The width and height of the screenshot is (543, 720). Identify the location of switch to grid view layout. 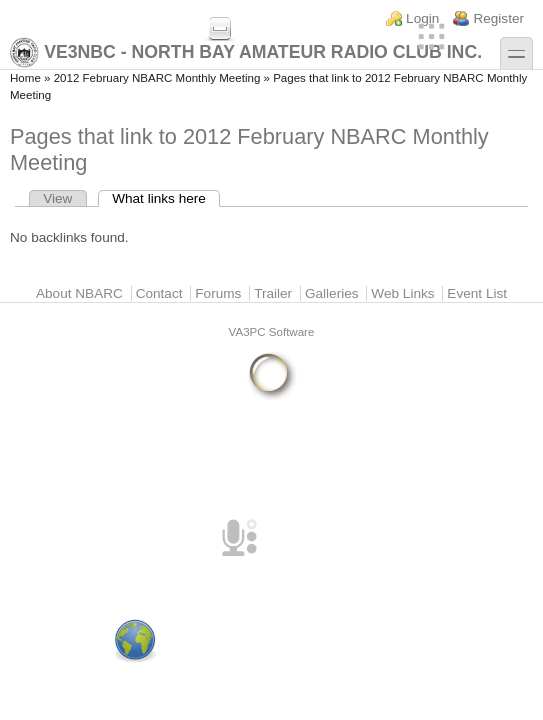
(431, 36).